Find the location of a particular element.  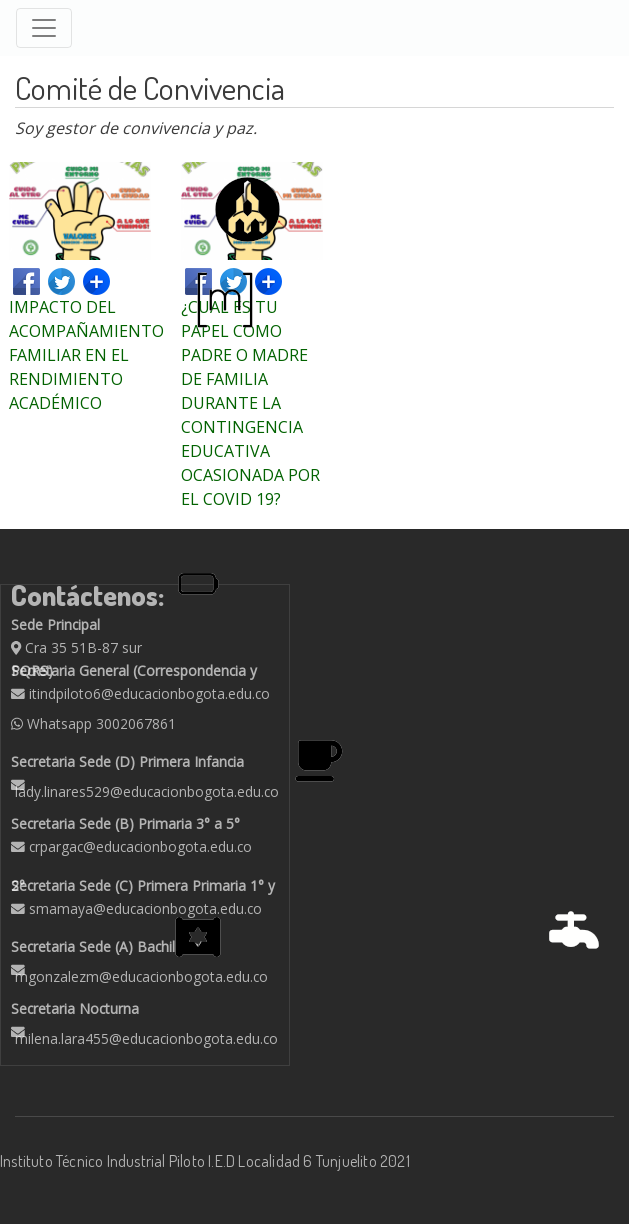

access water or plumbing settings is located at coordinates (574, 933).